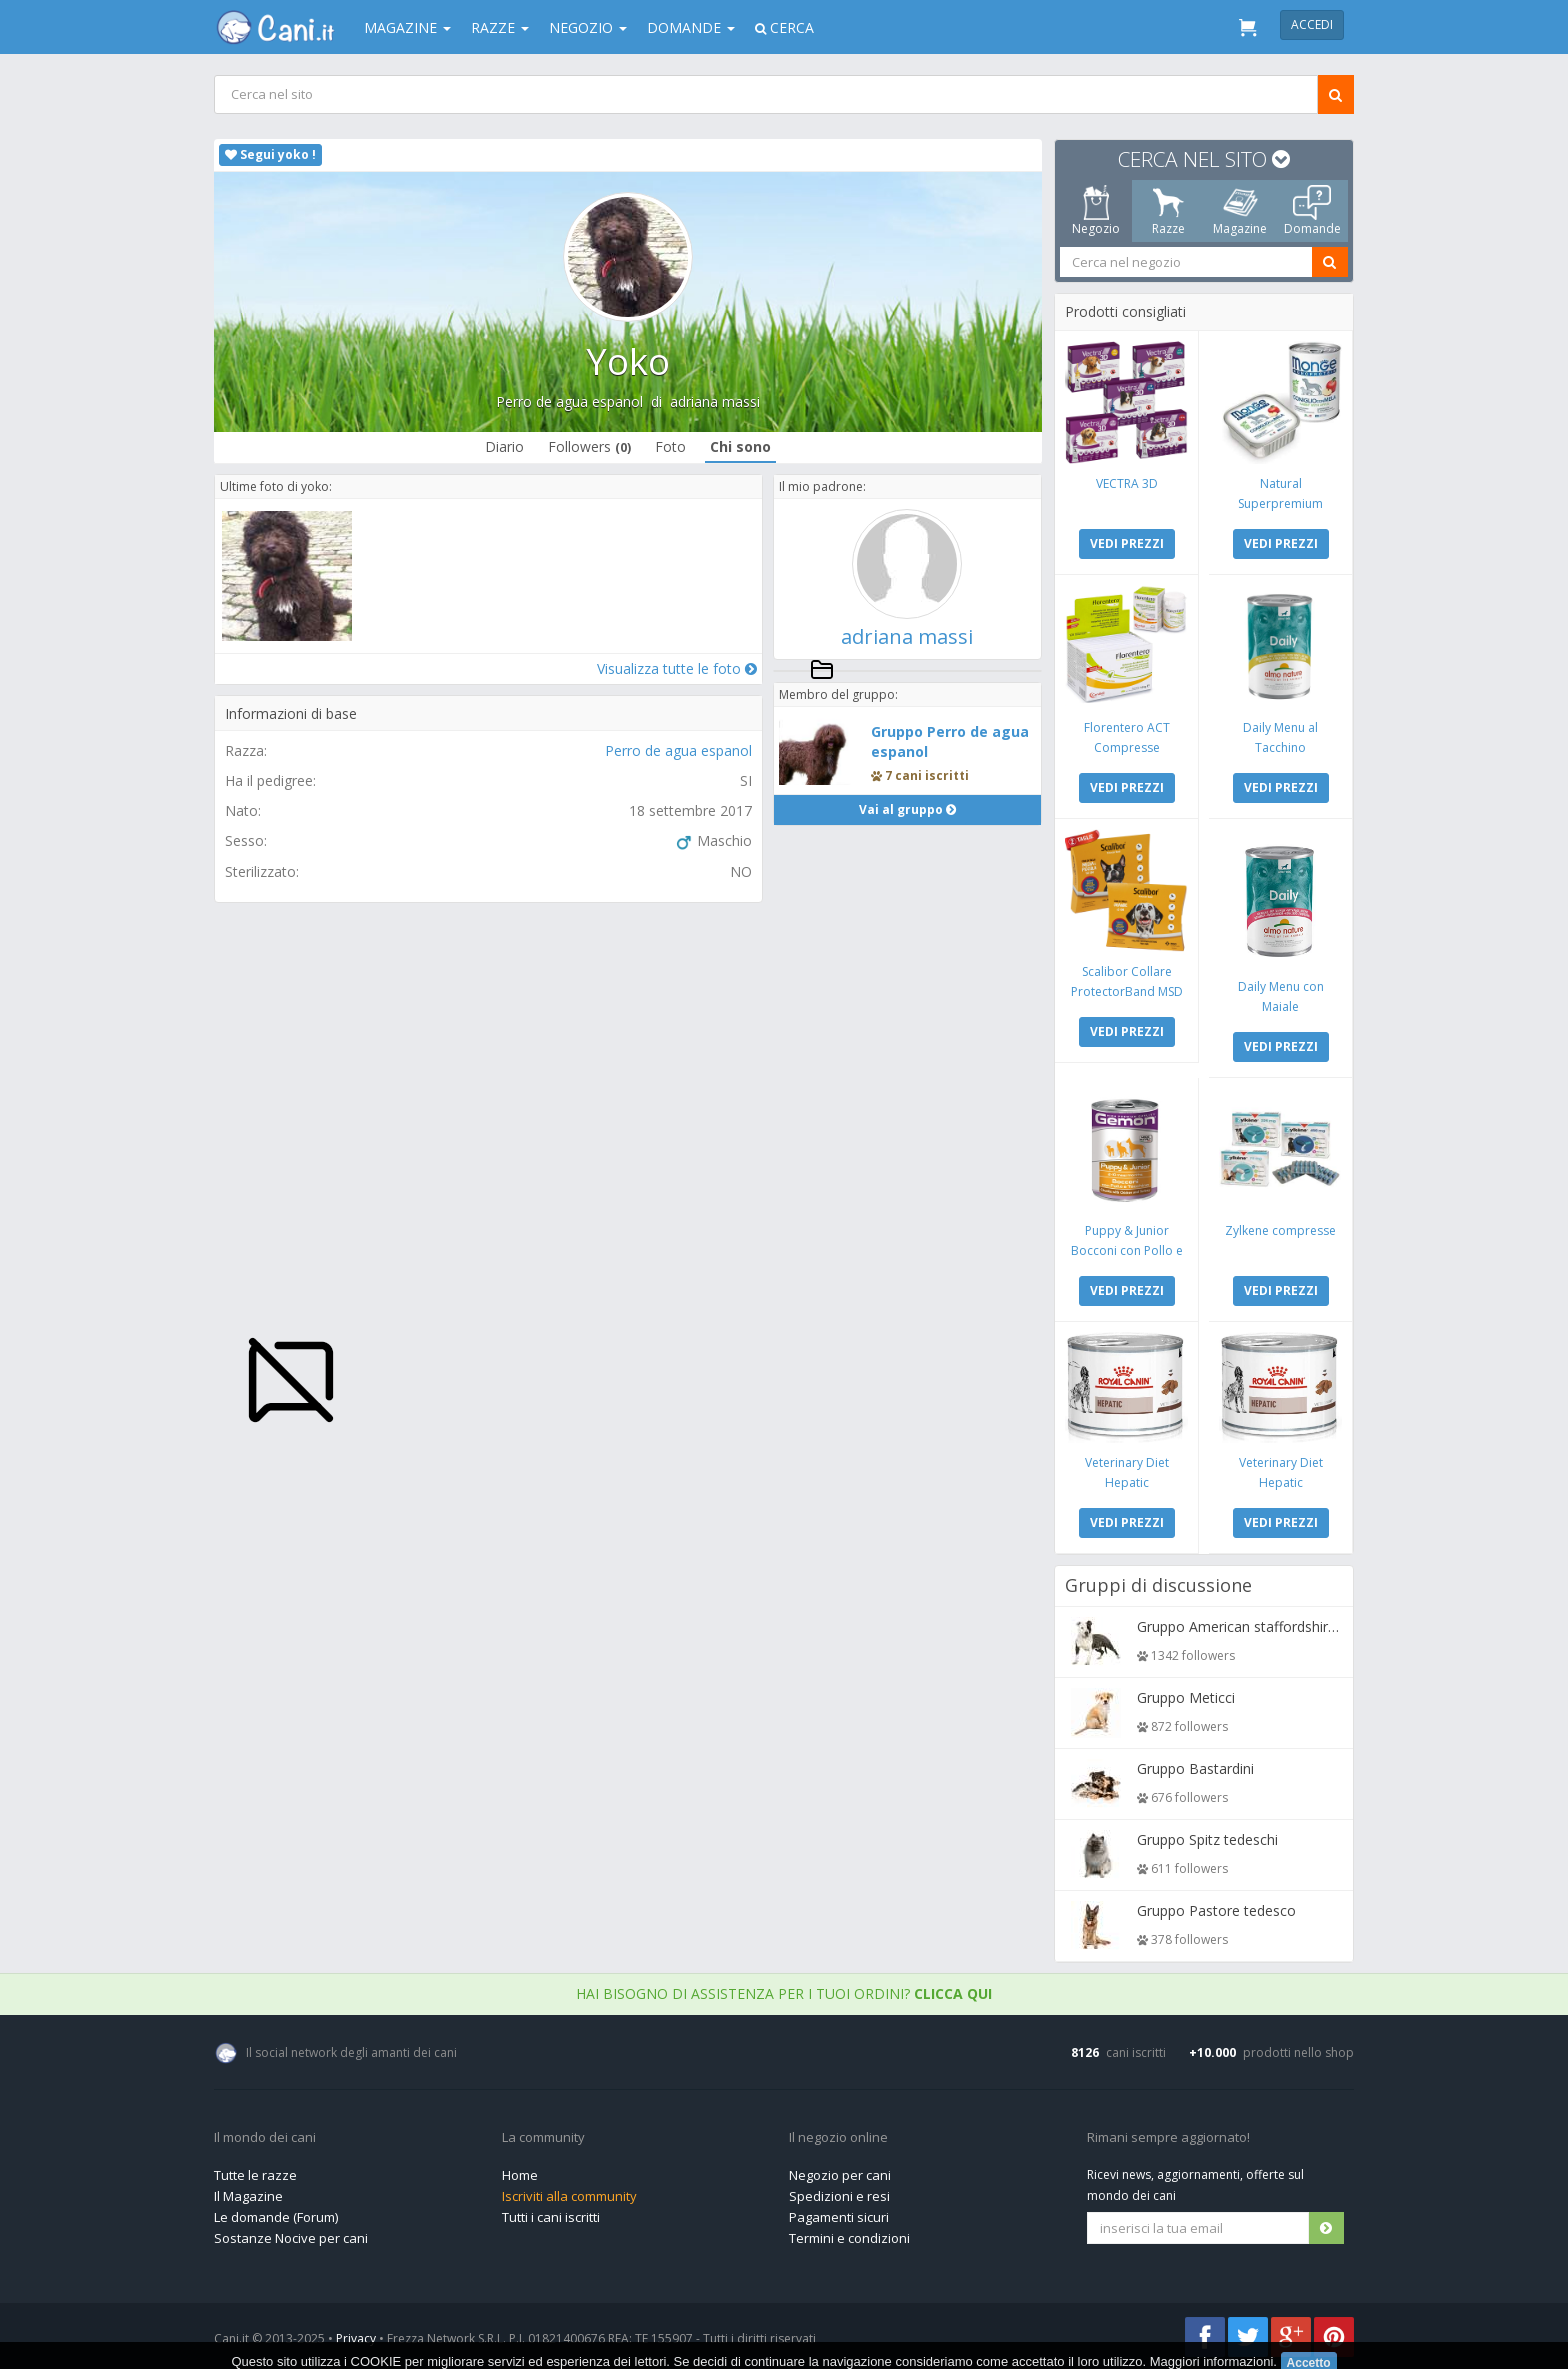  I want to click on browse files in a directory, so click(822, 670).